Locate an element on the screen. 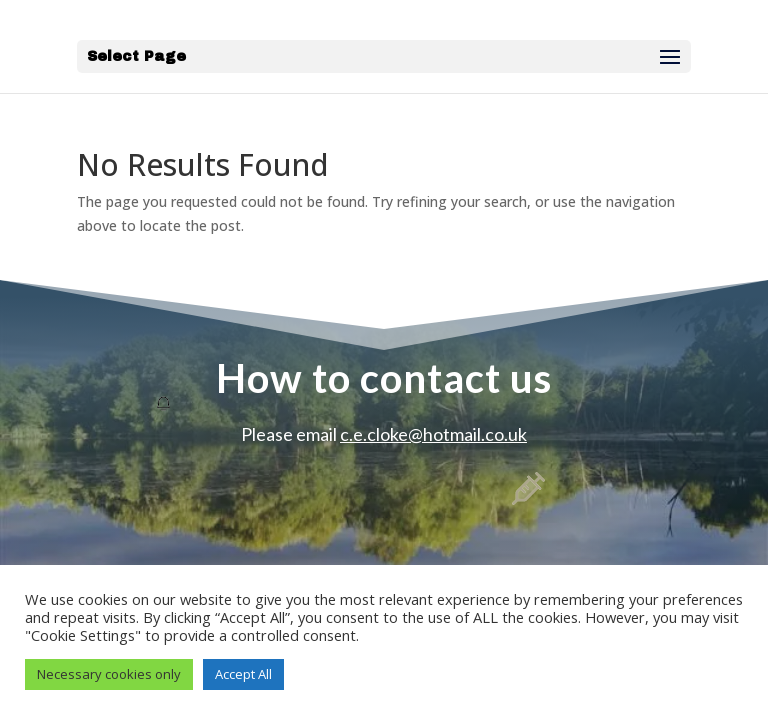 The height and width of the screenshot is (720, 768). access vaccination or medical records is located at coordinates (528, 488).